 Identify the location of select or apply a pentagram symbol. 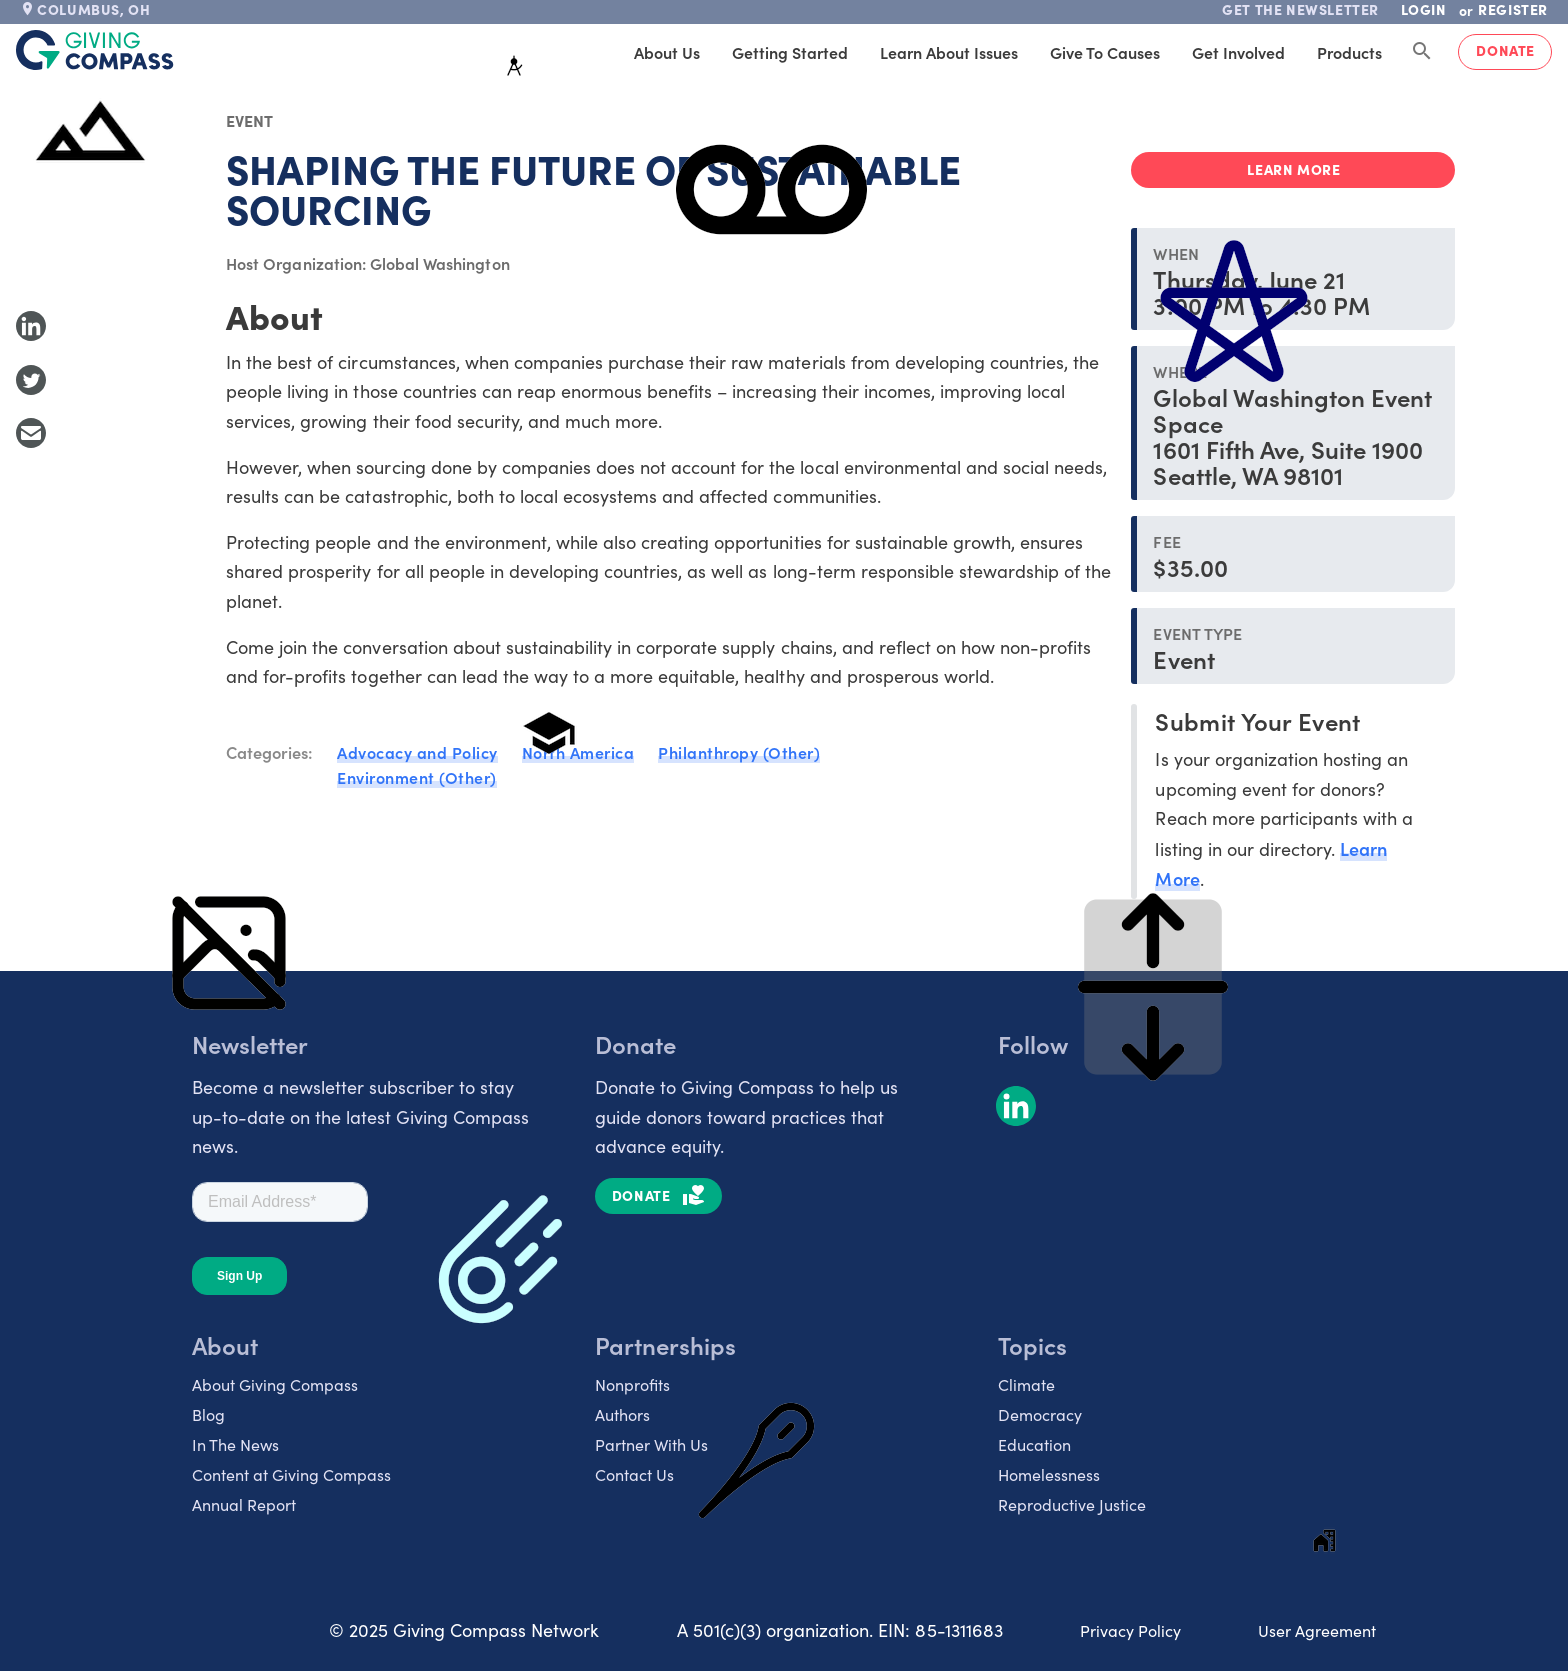
(1234, 319).